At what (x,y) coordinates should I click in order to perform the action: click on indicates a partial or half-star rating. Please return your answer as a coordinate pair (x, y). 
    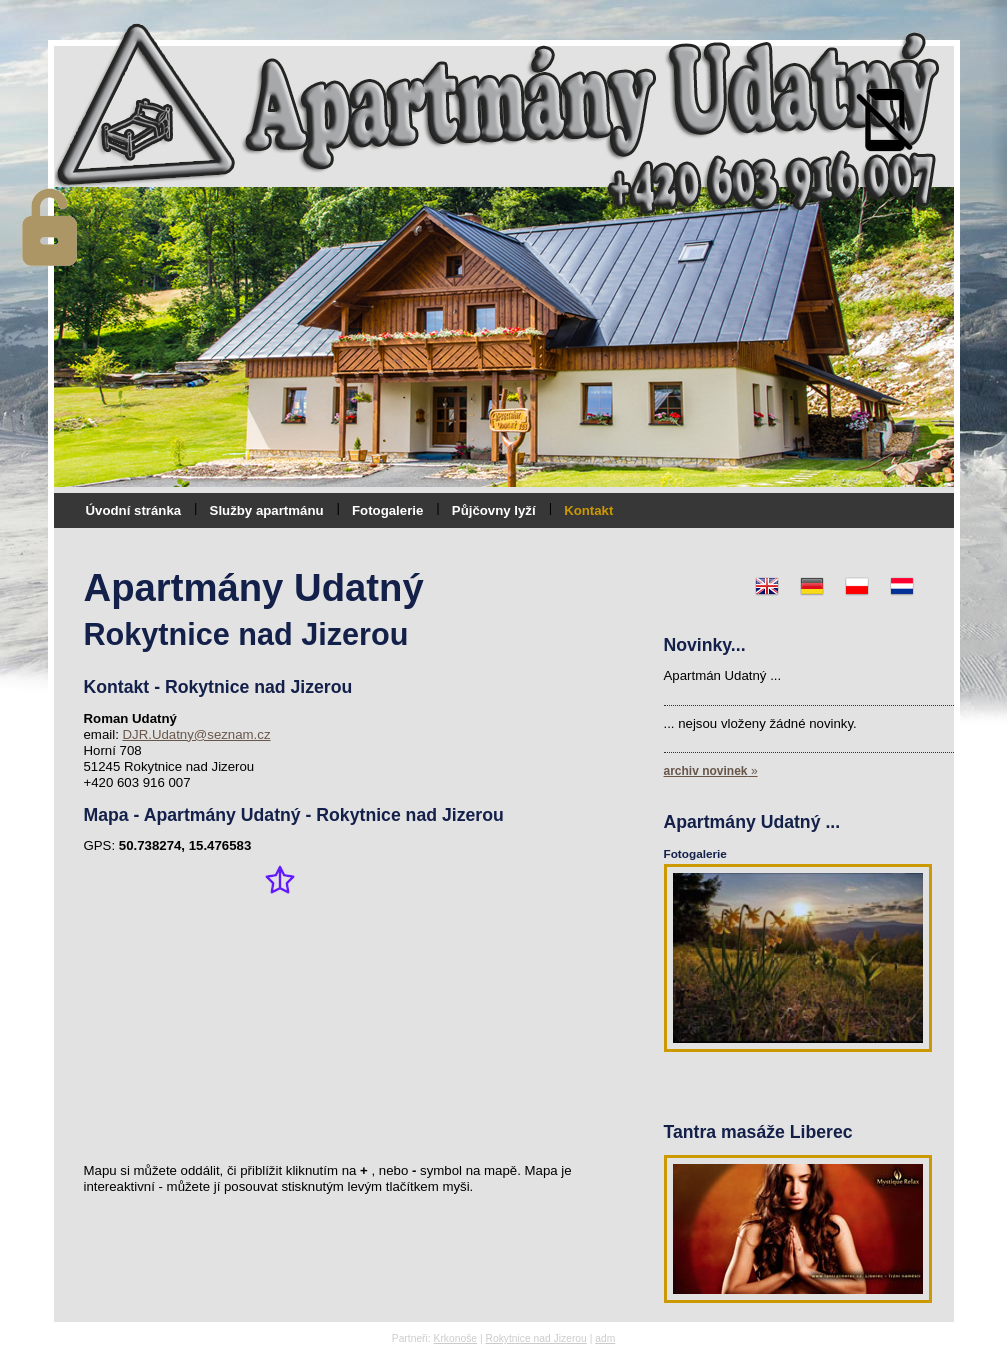
    Looking at the image, I should click on (280, 881).